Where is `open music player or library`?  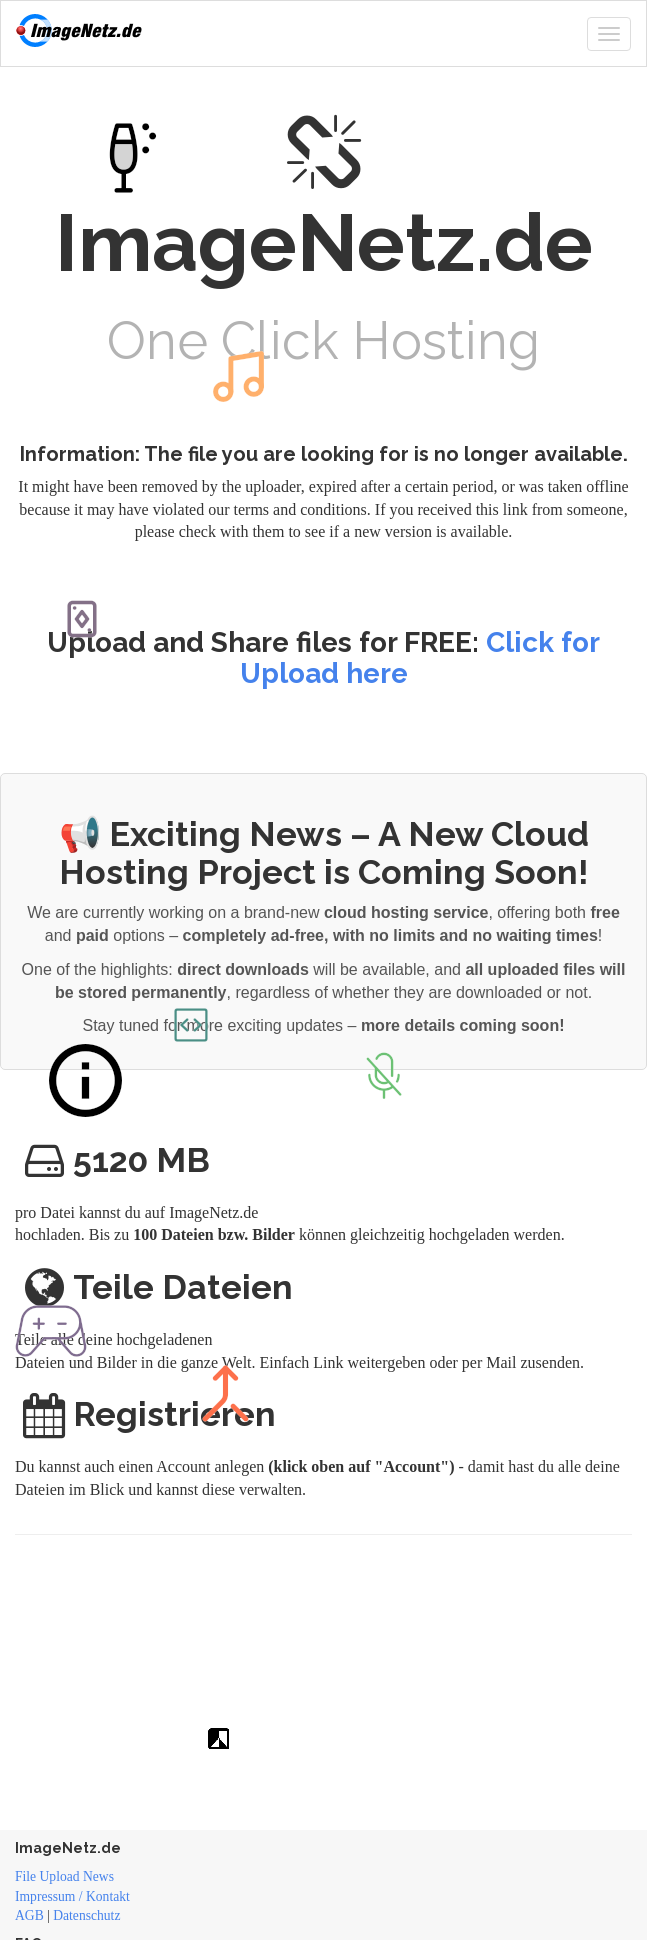 open music player or library is located at coordinates (238, 376).